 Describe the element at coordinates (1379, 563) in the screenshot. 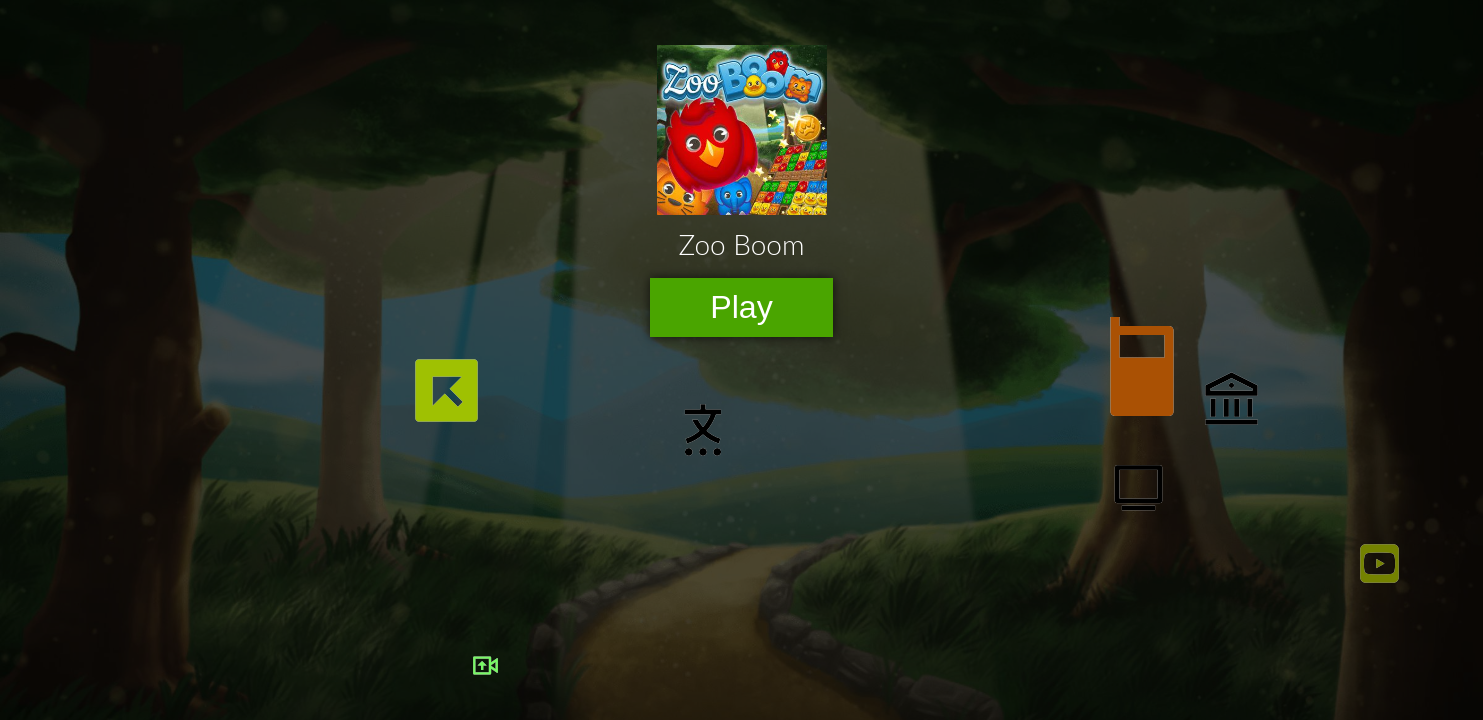

I see `open youtube` at that location.